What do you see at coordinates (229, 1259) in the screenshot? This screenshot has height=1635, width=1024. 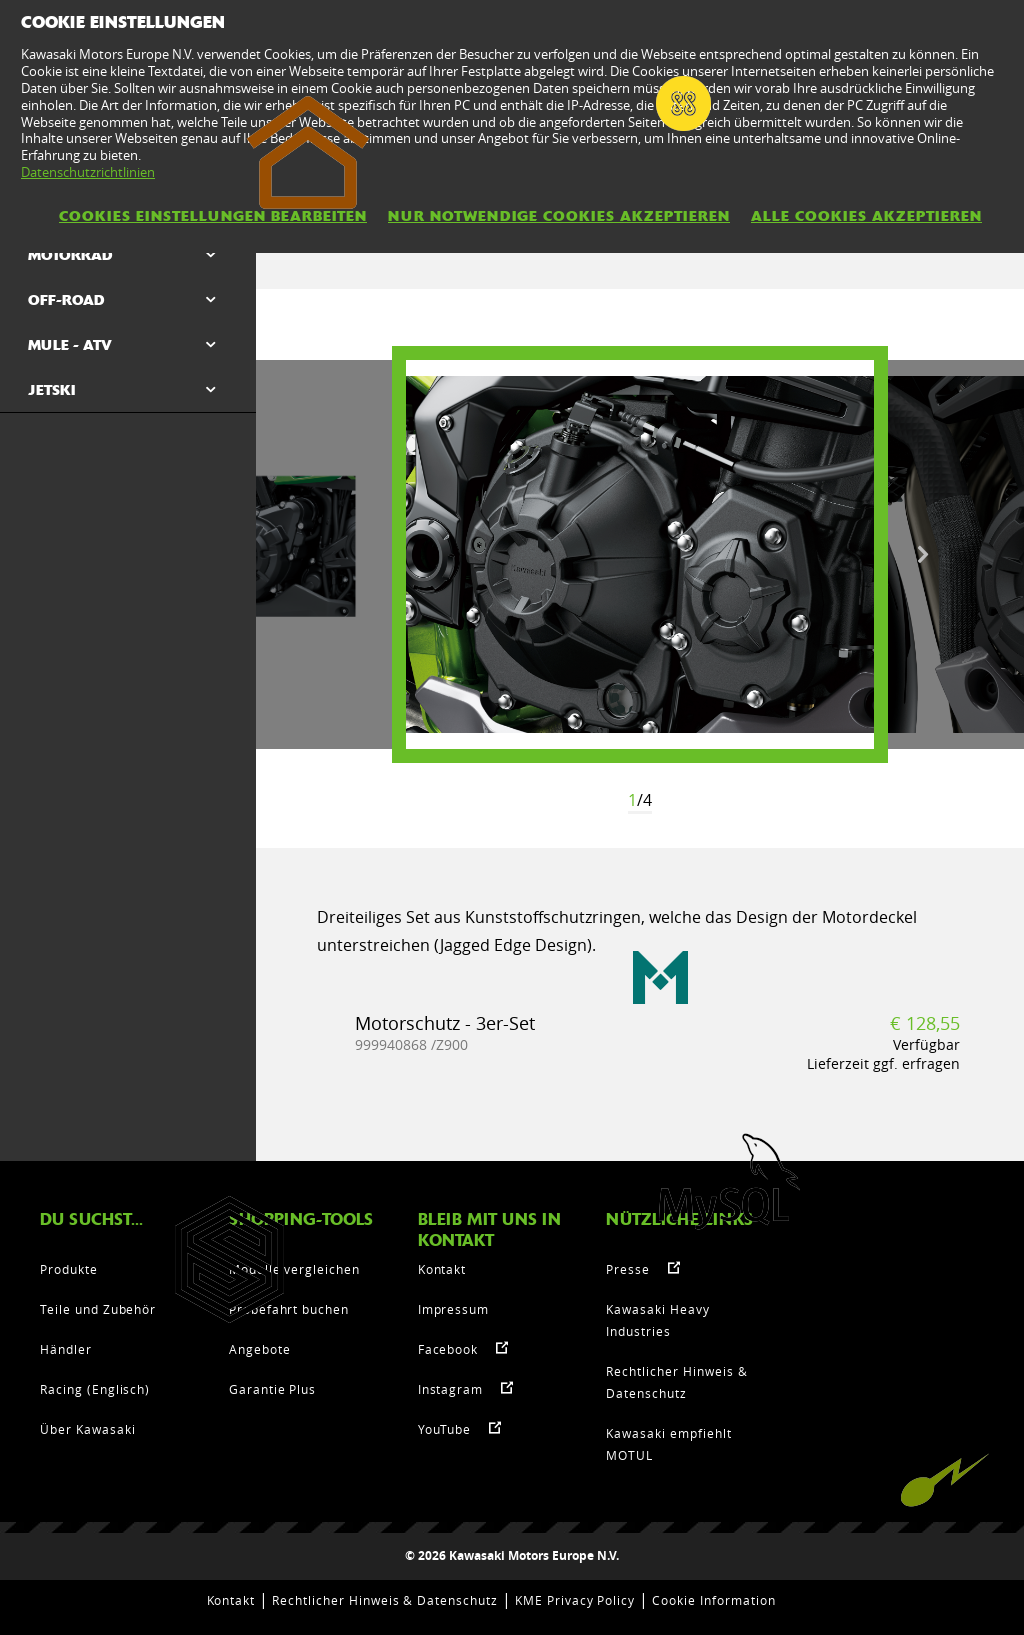 I see `SurrealDB logo` at bounding box center [229, 1259].